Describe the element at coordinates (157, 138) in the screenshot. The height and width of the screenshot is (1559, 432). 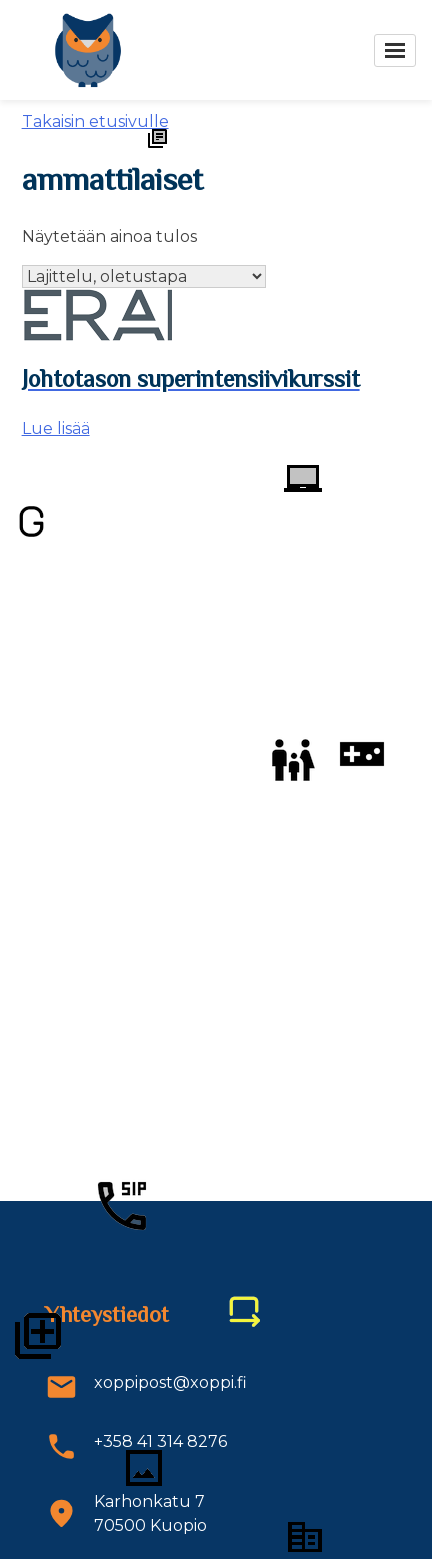
I see `access your library or reading list` at that location.